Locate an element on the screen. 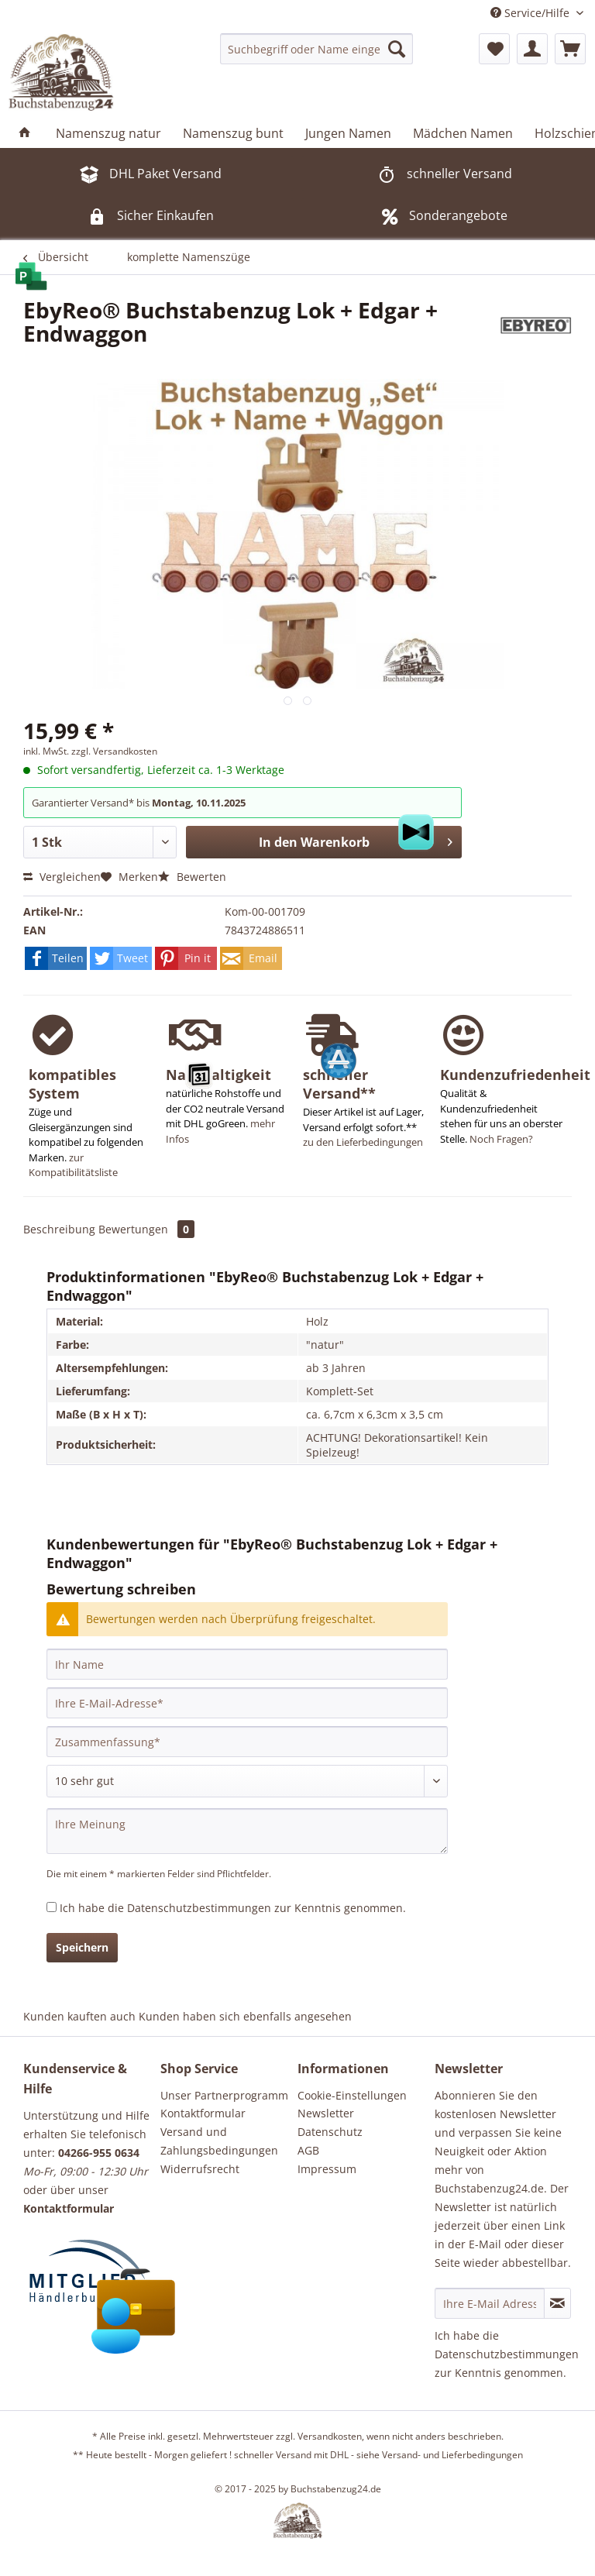 This screenshot has width=595, height=2576. open software properties or driver settings is located at coordinates (339, 1061).